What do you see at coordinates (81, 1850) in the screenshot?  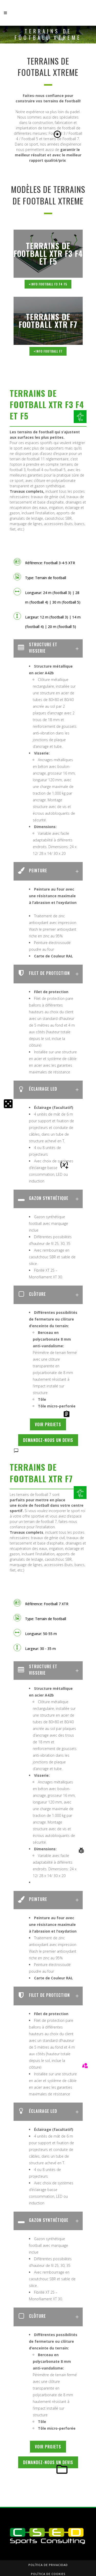 I see `find pest control services nearby` at bounding box center [81, 1850].